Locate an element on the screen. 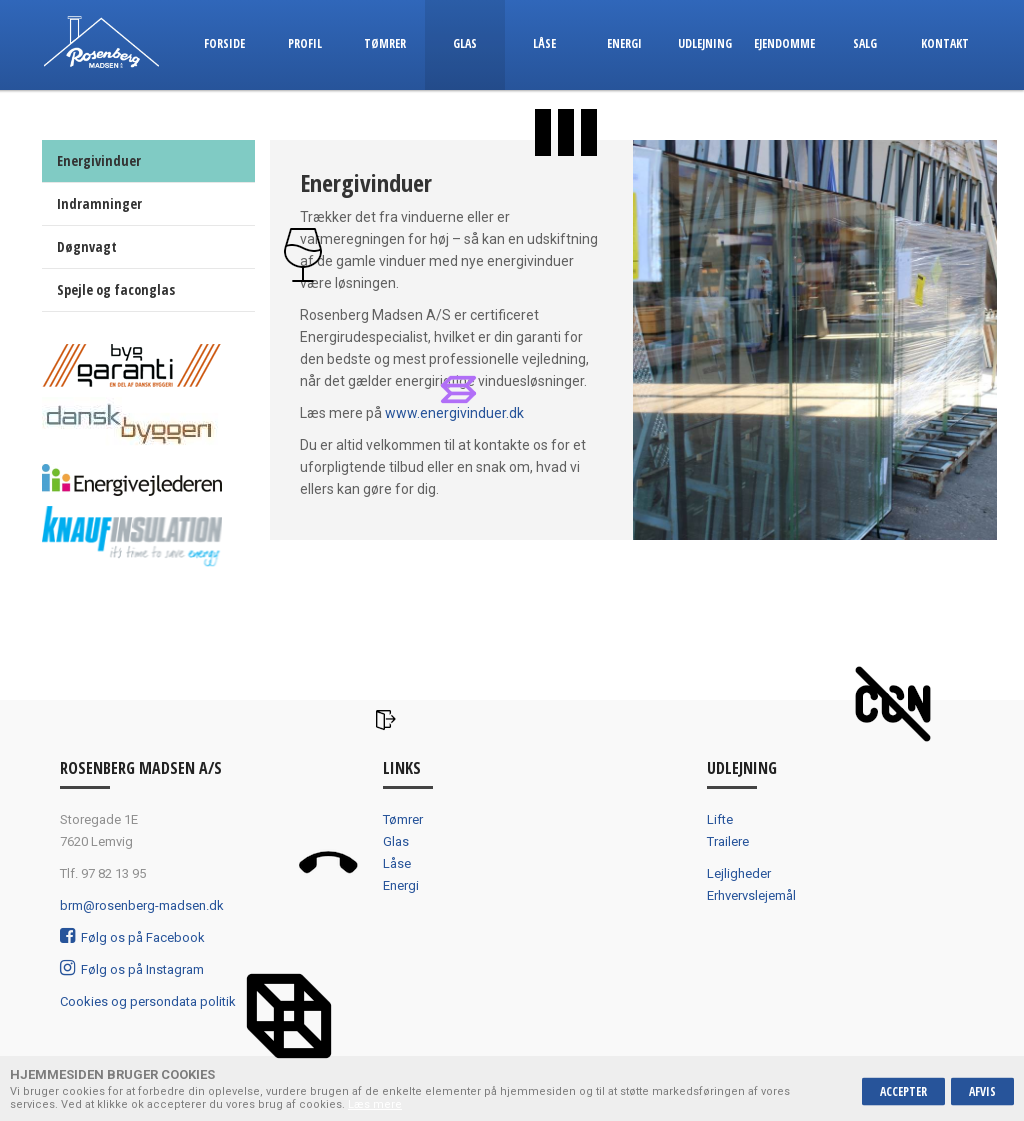 Image resolution: width=1024 pixels, height=1121 pixels. switch to week view in calendar is located at coordinates (567, 132).